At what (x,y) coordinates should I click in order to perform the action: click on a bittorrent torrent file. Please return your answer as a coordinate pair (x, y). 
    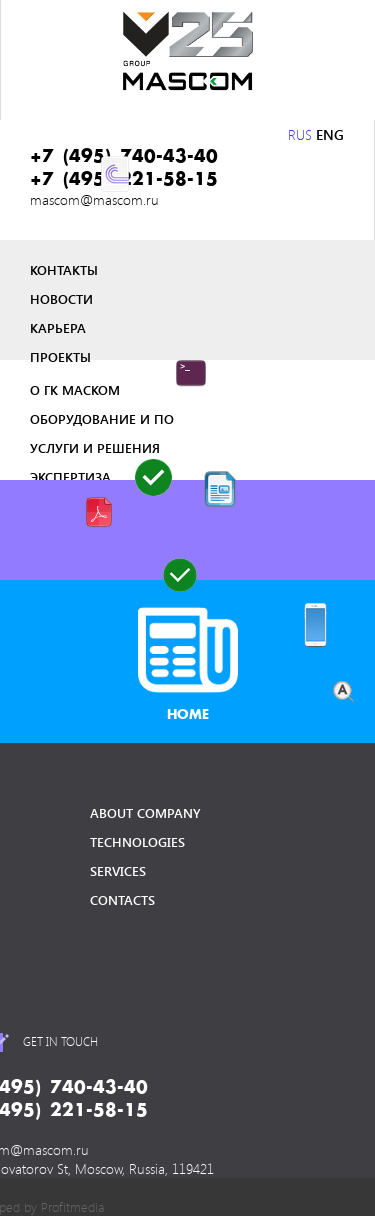
    Looking at the image, I should click on (115, 174).